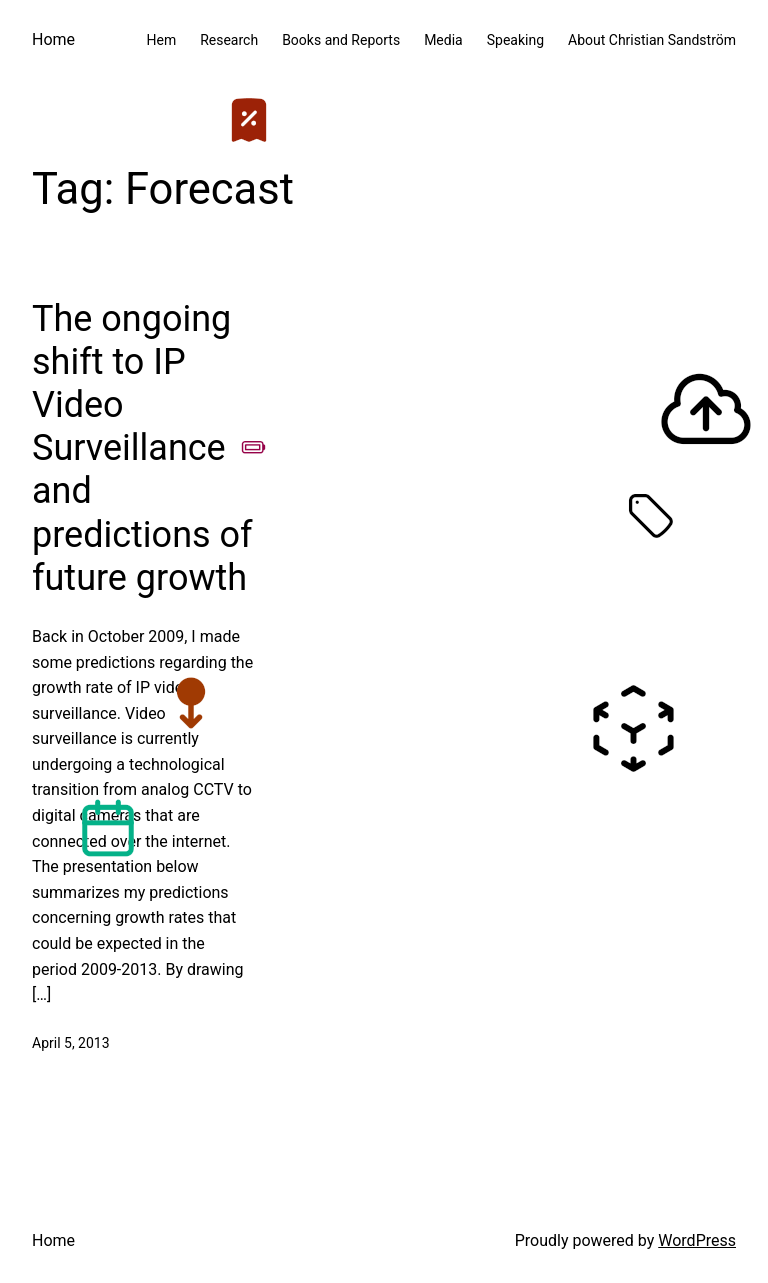 Image resolution: width=768 pixels, height=1283 pixels. What do you see at coordinates (253, 446) in the screenshot?
I see `indicates battery is fully charged` at bounding box center [253, 446].